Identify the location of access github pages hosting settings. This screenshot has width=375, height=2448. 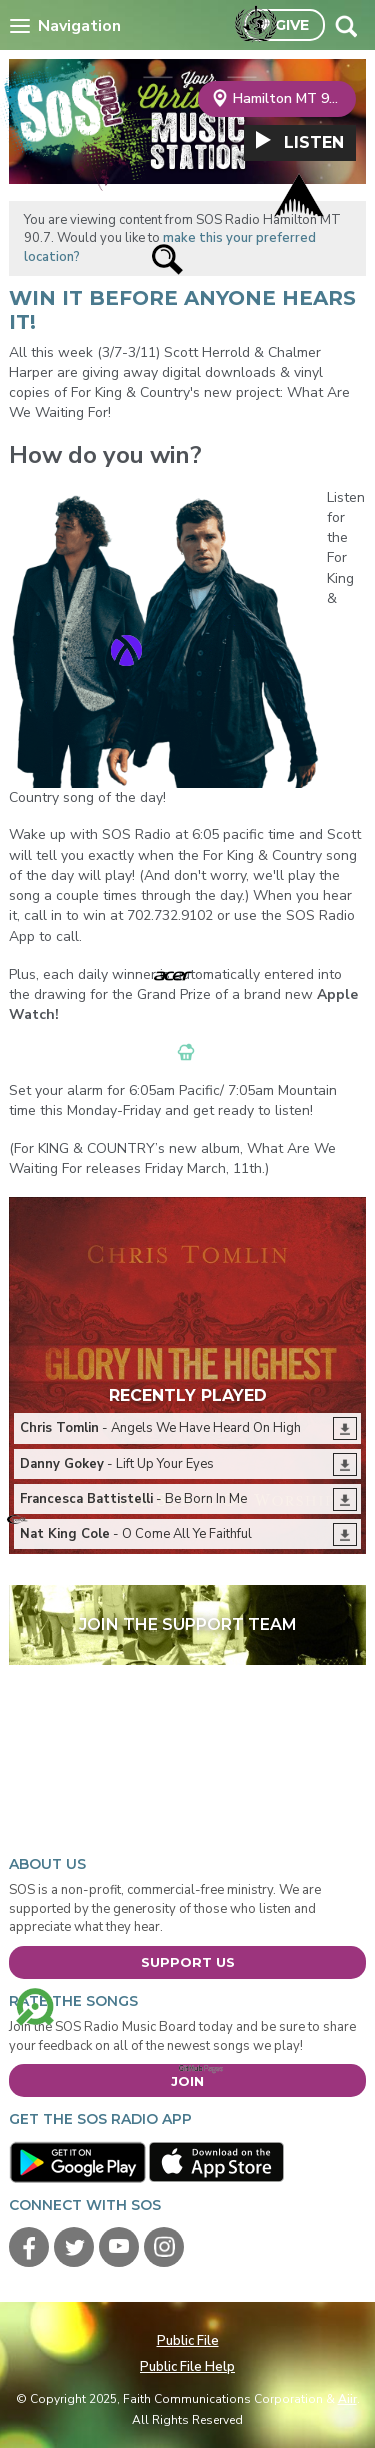
(201, 2069).